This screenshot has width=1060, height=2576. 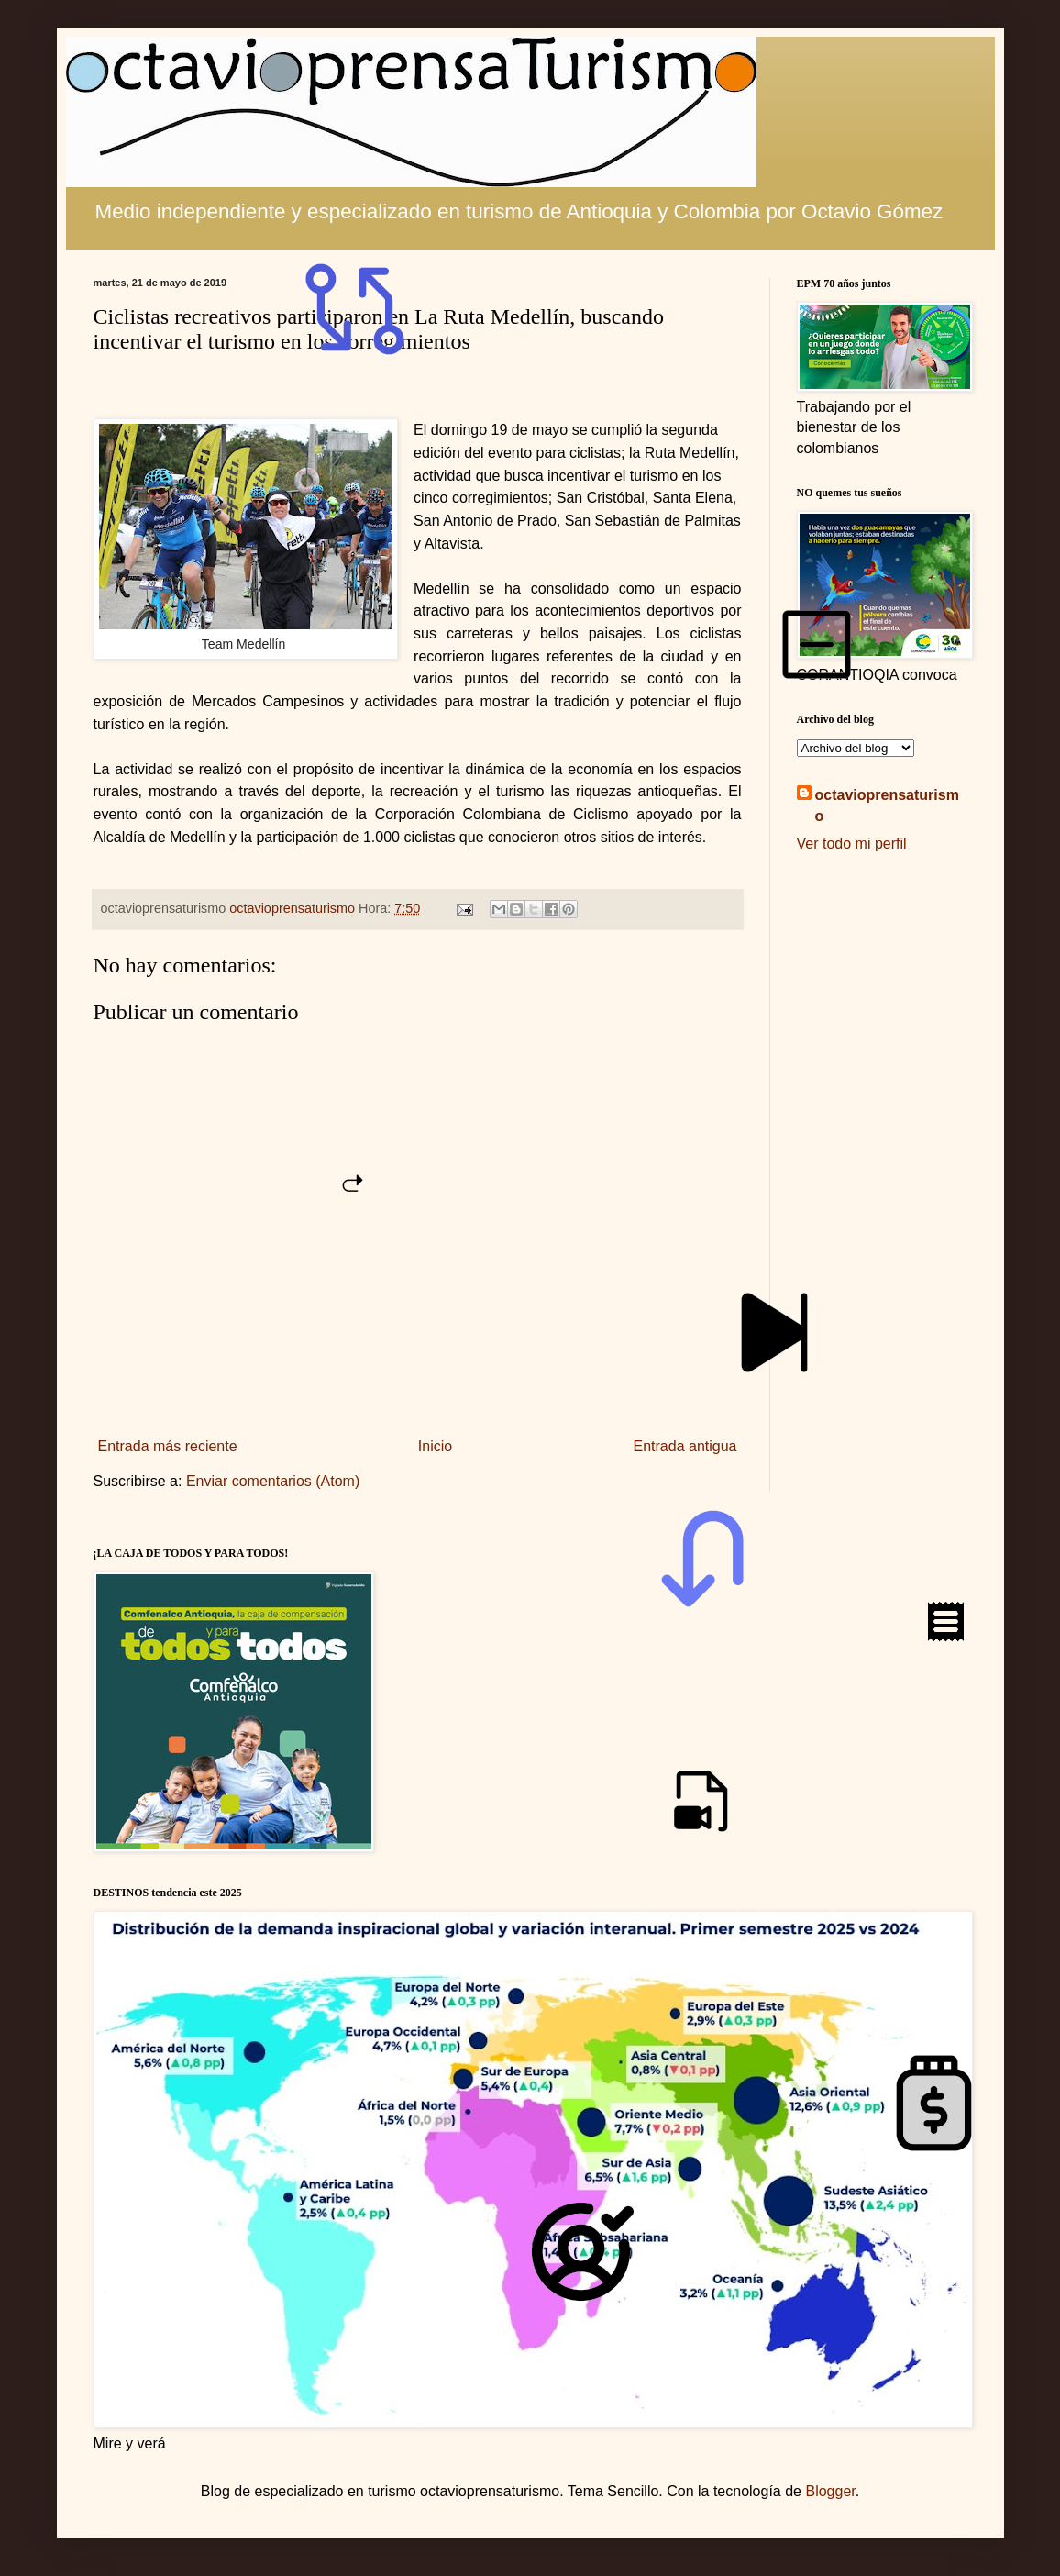 I want to click on skip to the next track, so click(x=774, y=1332).